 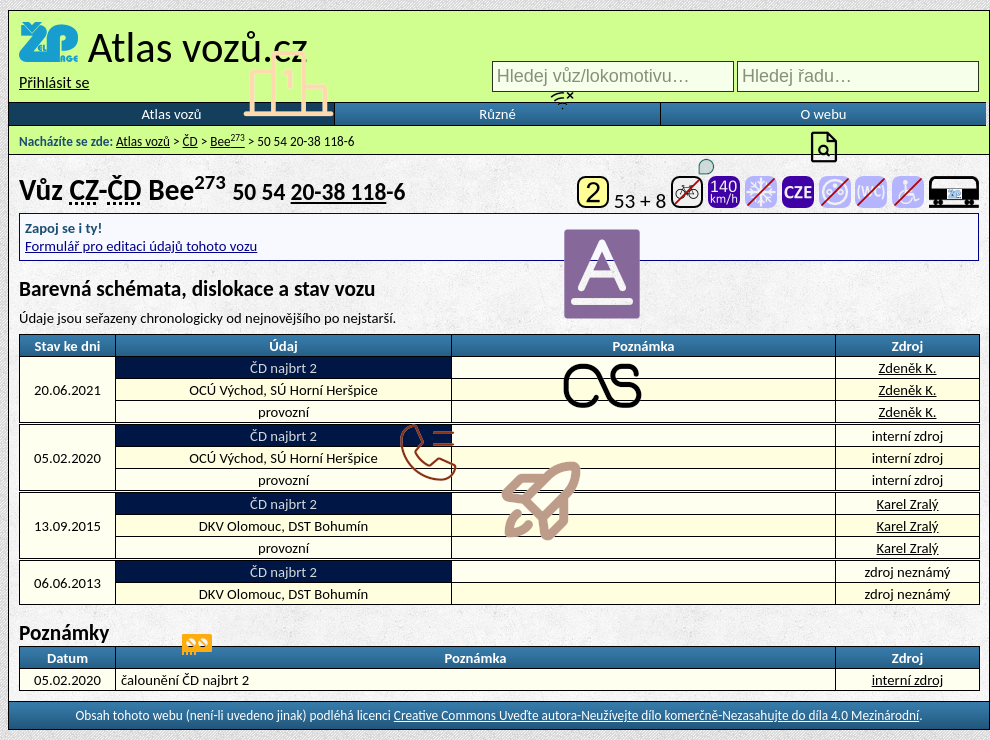 What do you see at coordinates (602, 274) in the screenshot?
I see `apply underline formatting to text` at bounding box center [602, 274].